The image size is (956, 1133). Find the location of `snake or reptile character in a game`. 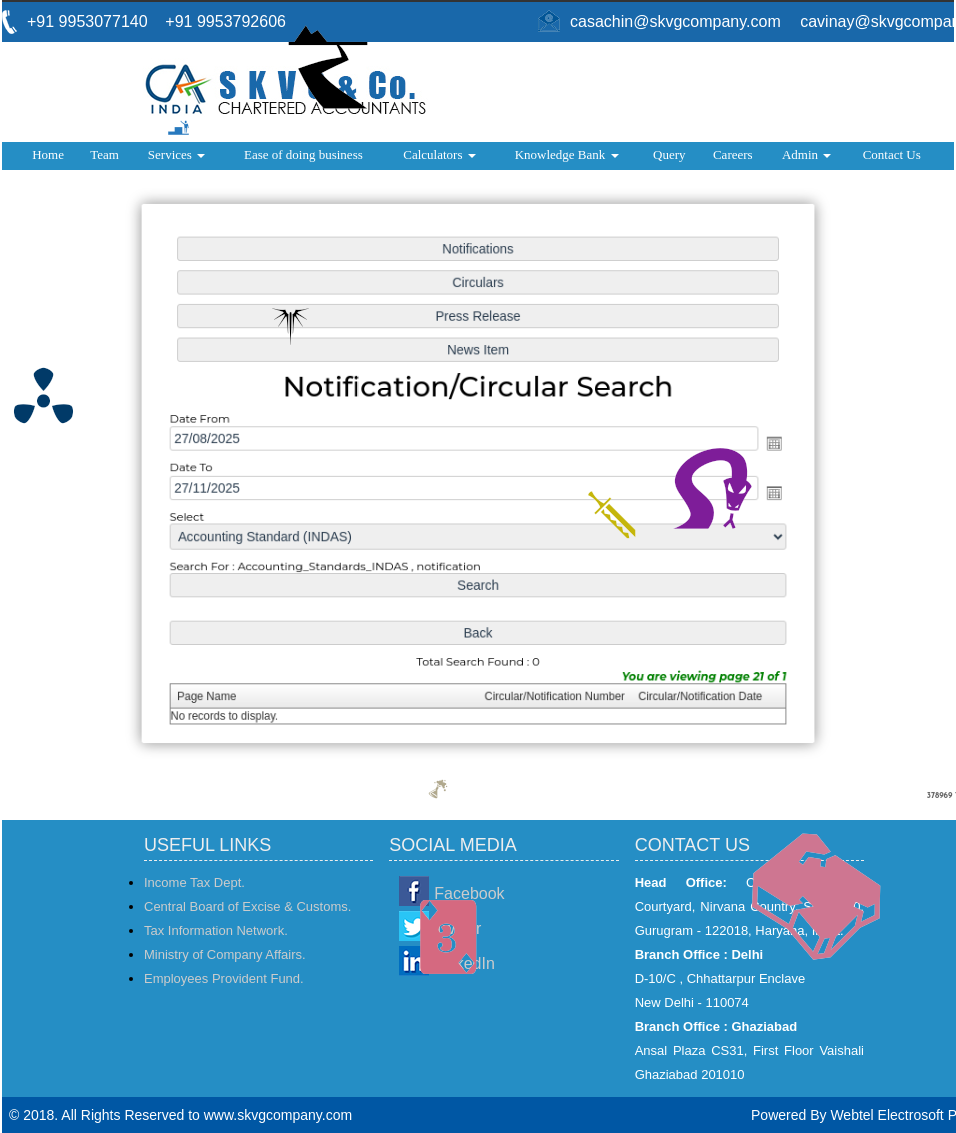

snake or reptile character in a game is located at coordinates (712, 488).